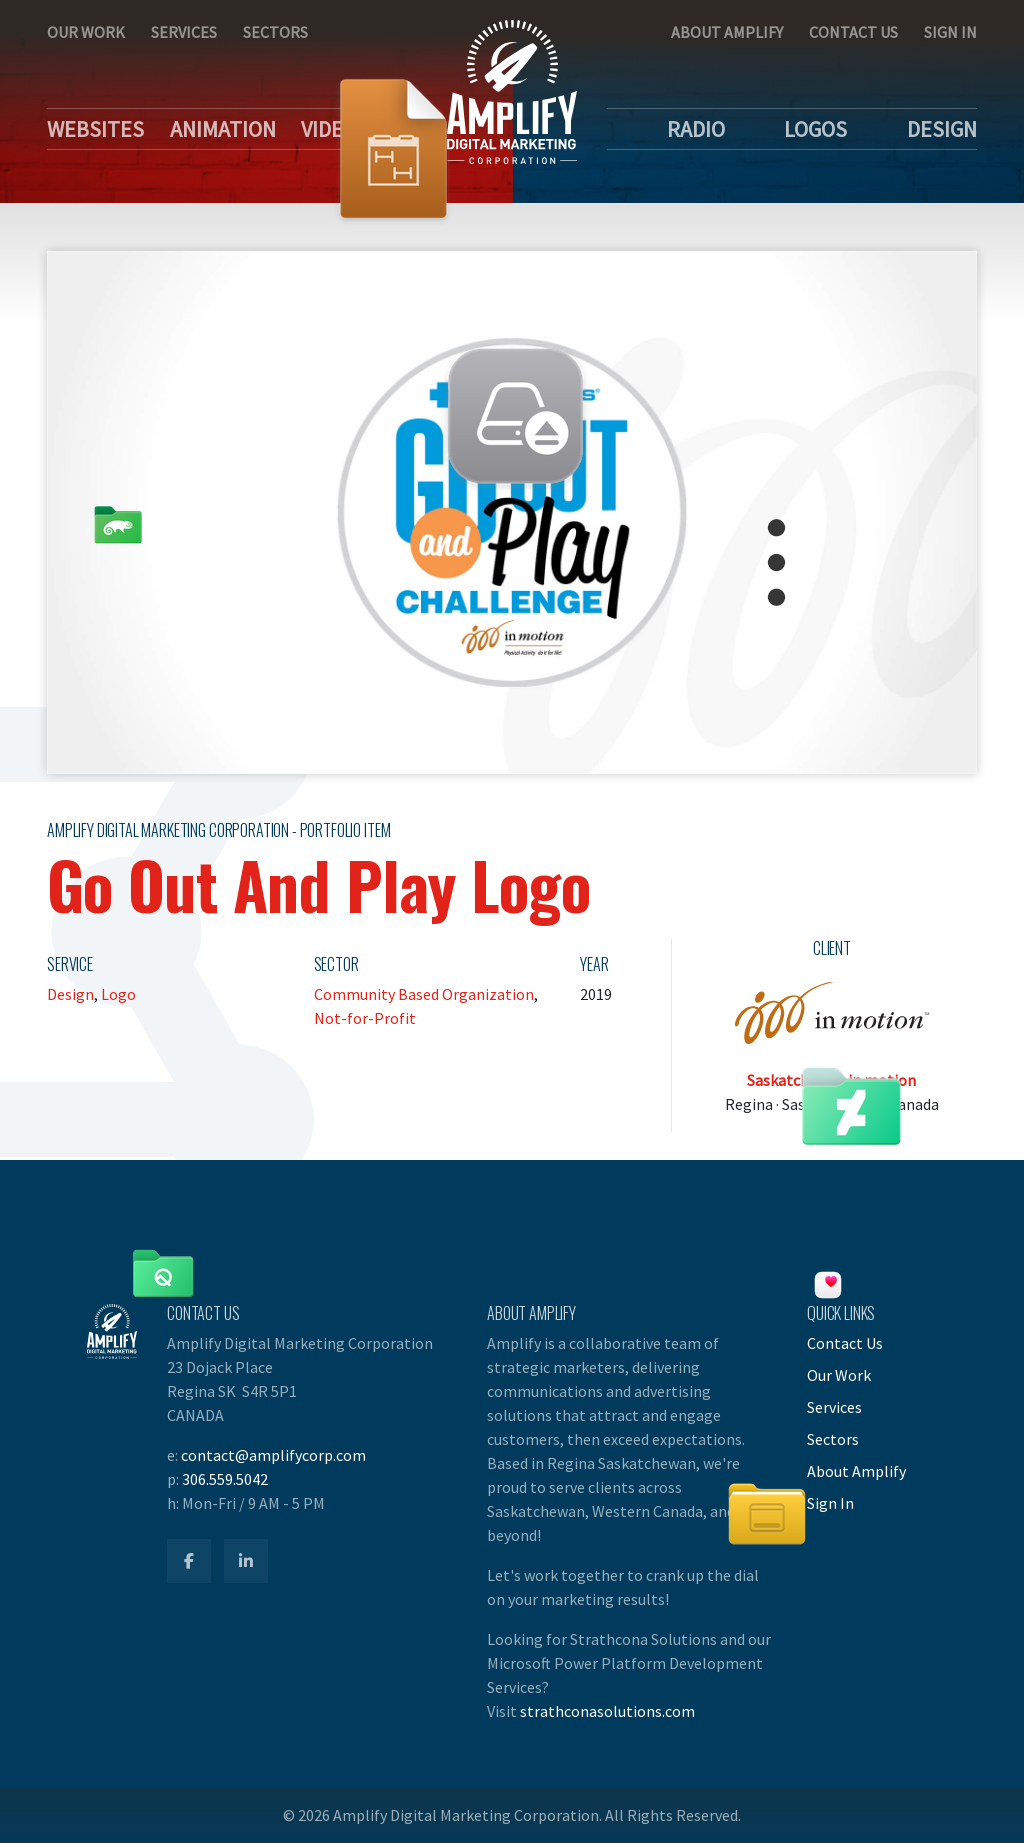  Describe the element at coordinates (767, 1514) in the screenshot. I see `open desktop folder` at that location.